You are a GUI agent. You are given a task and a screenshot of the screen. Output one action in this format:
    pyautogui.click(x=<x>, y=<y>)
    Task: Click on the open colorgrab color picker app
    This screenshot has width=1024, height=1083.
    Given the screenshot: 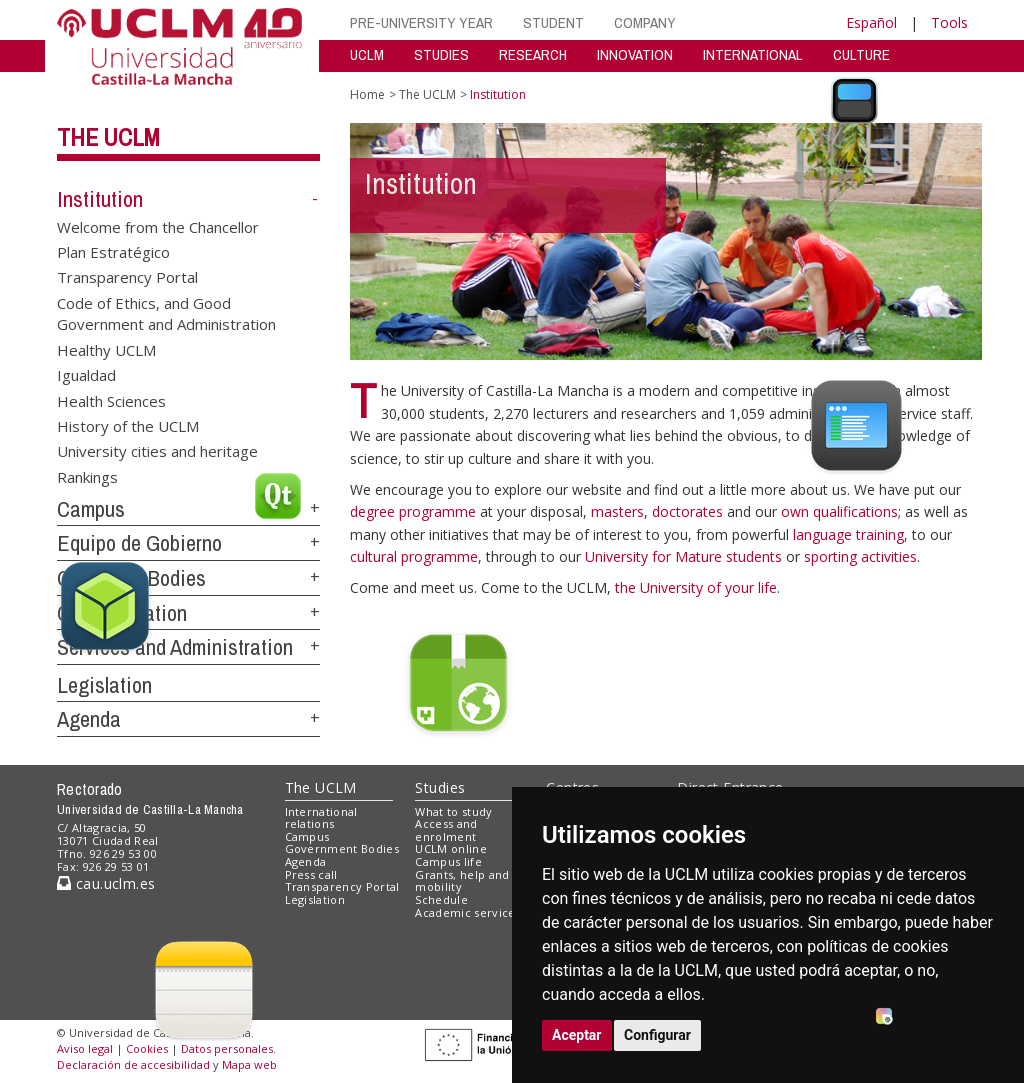 What is the action you would take?
    pyautogui.click(x=884, y=1016)
    